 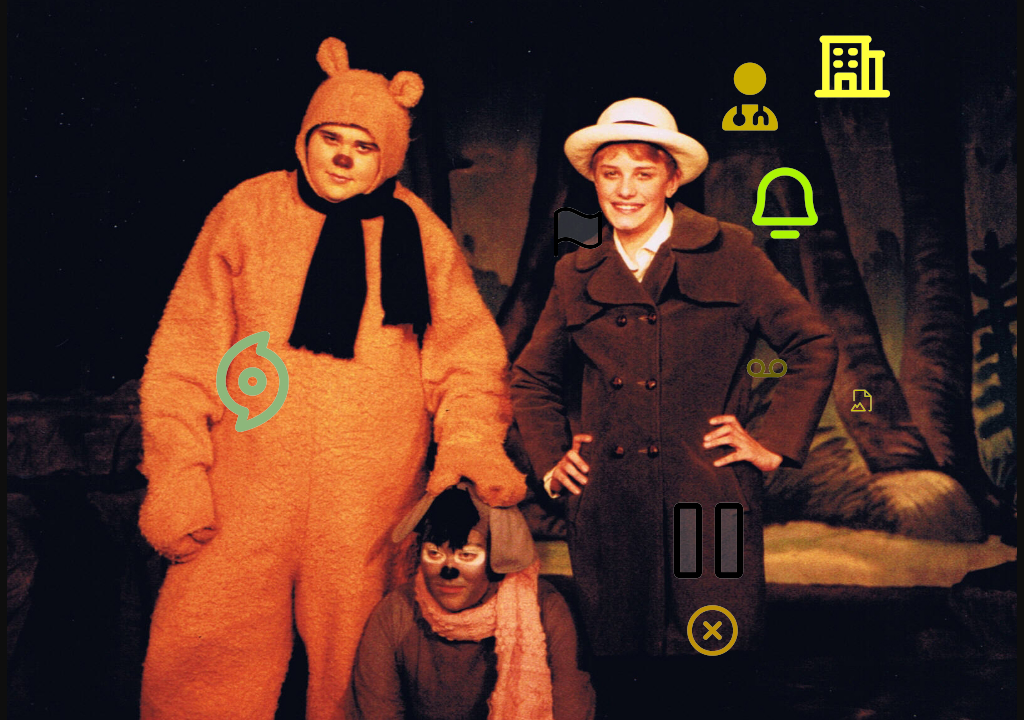 I want to click on view doctor or medical professional profile, so click(x=750, y=96).